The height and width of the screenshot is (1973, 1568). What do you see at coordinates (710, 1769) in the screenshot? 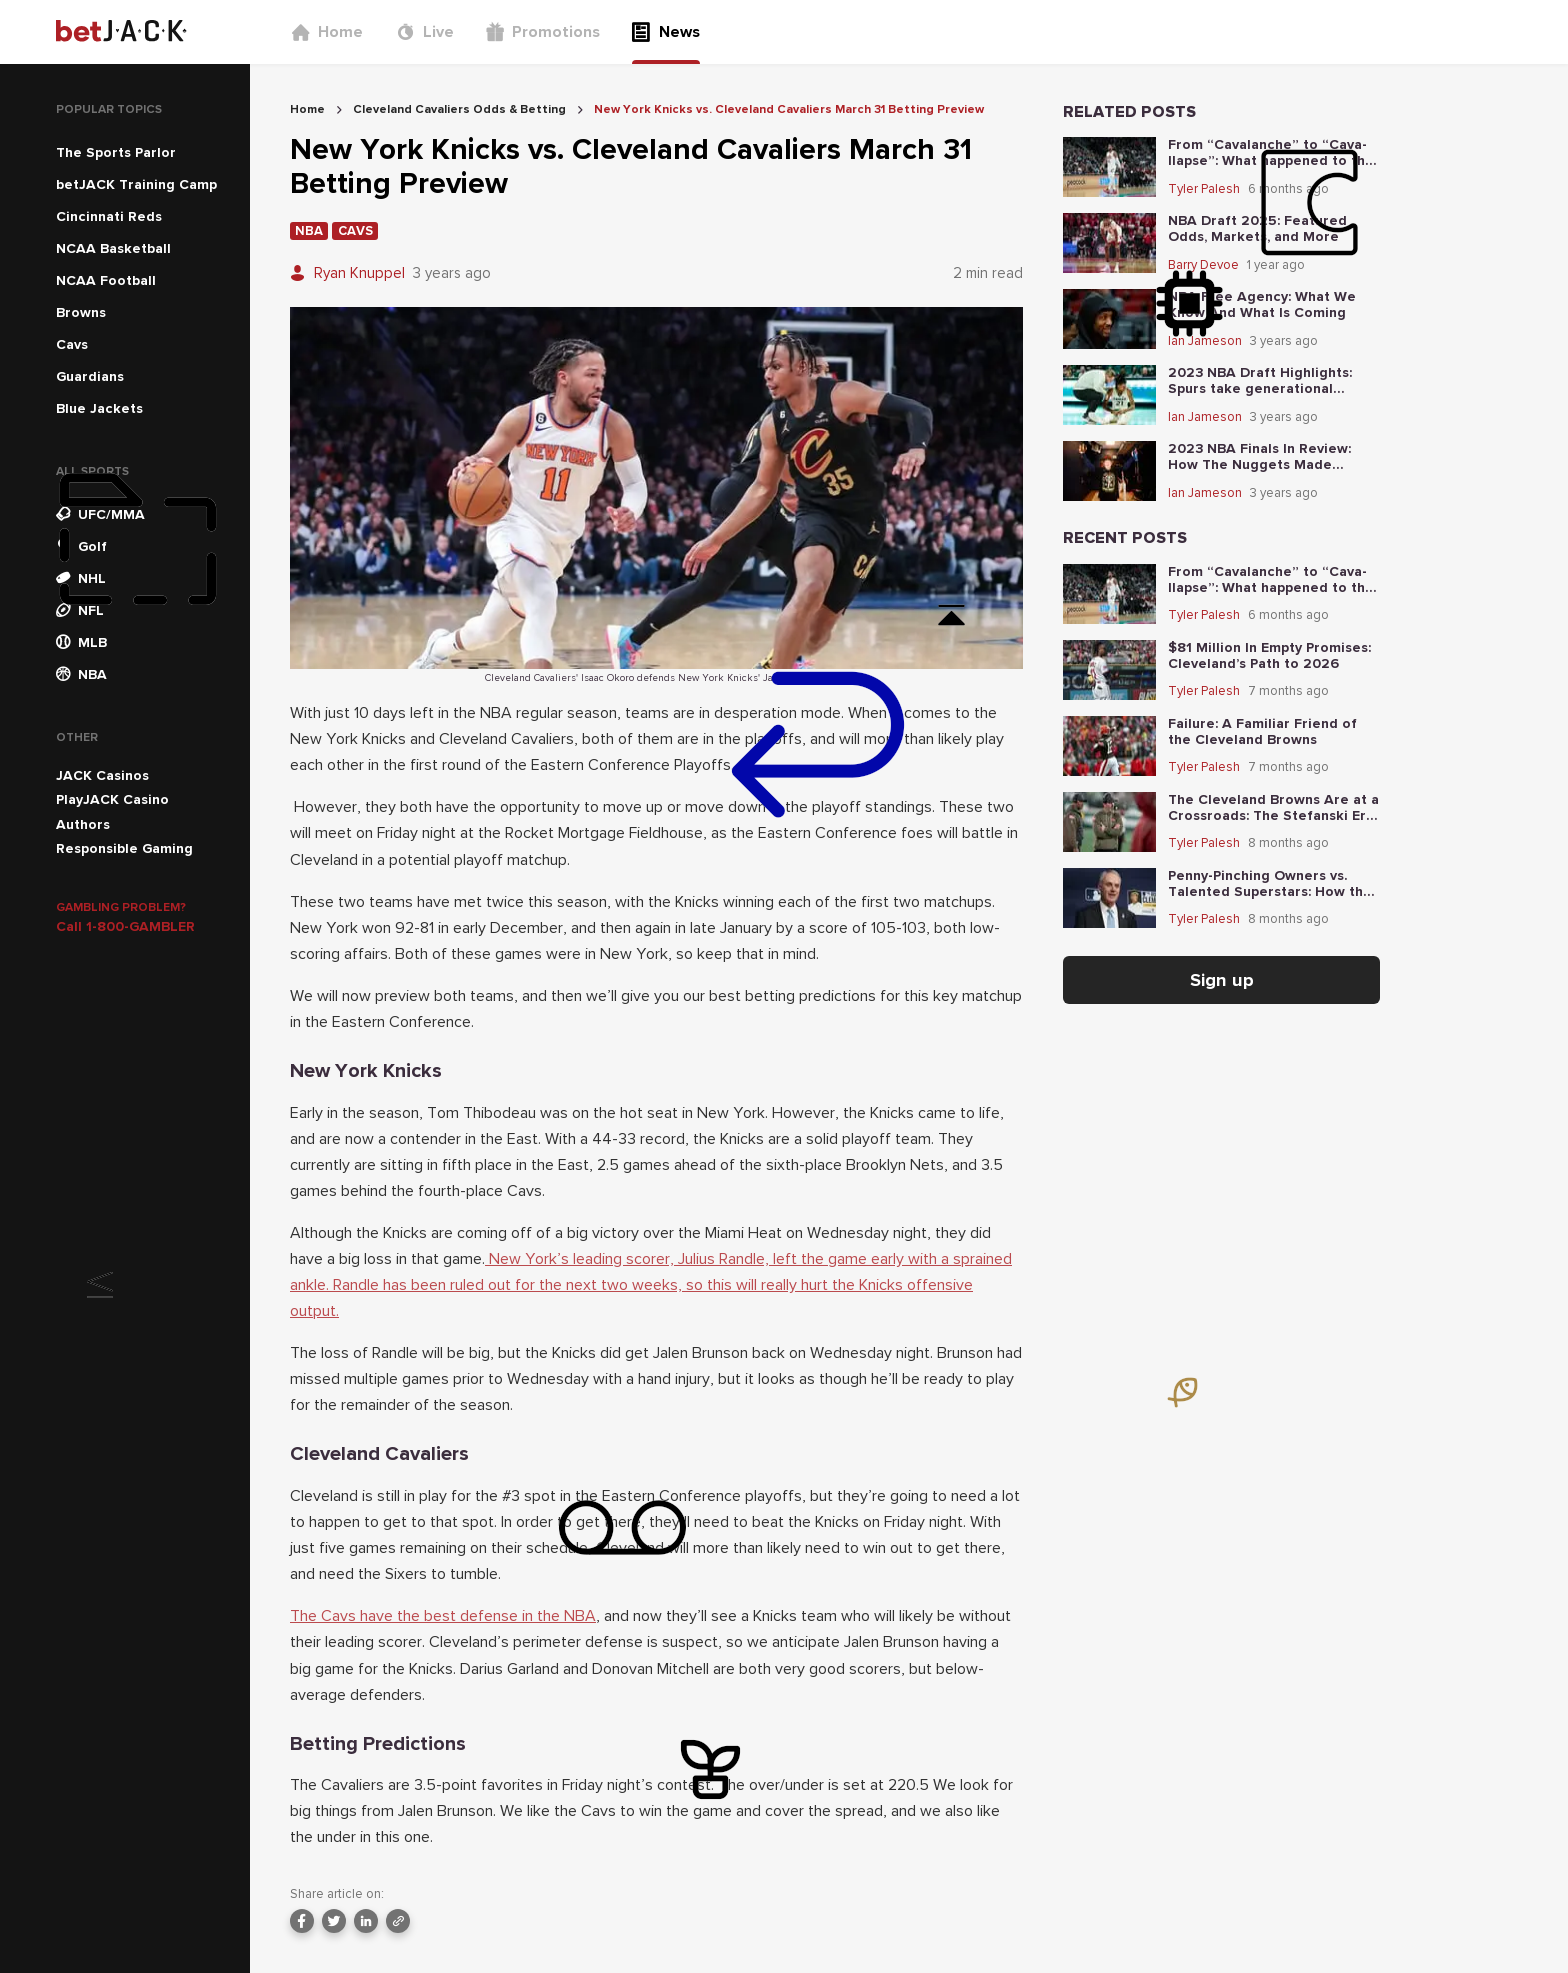
I see `view plant care or gardening features` at bounding box center [710, 1769].